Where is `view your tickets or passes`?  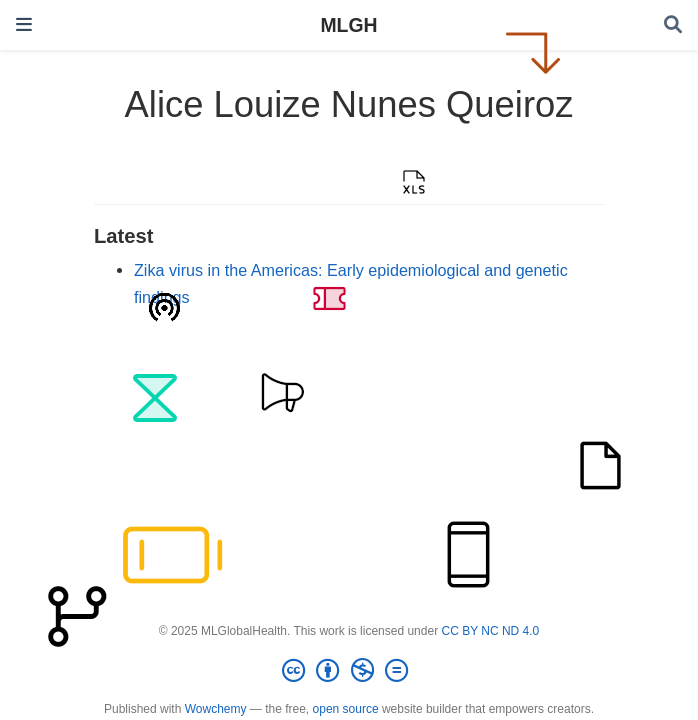 view your tickets or passes is located at coordinates (329, 298).